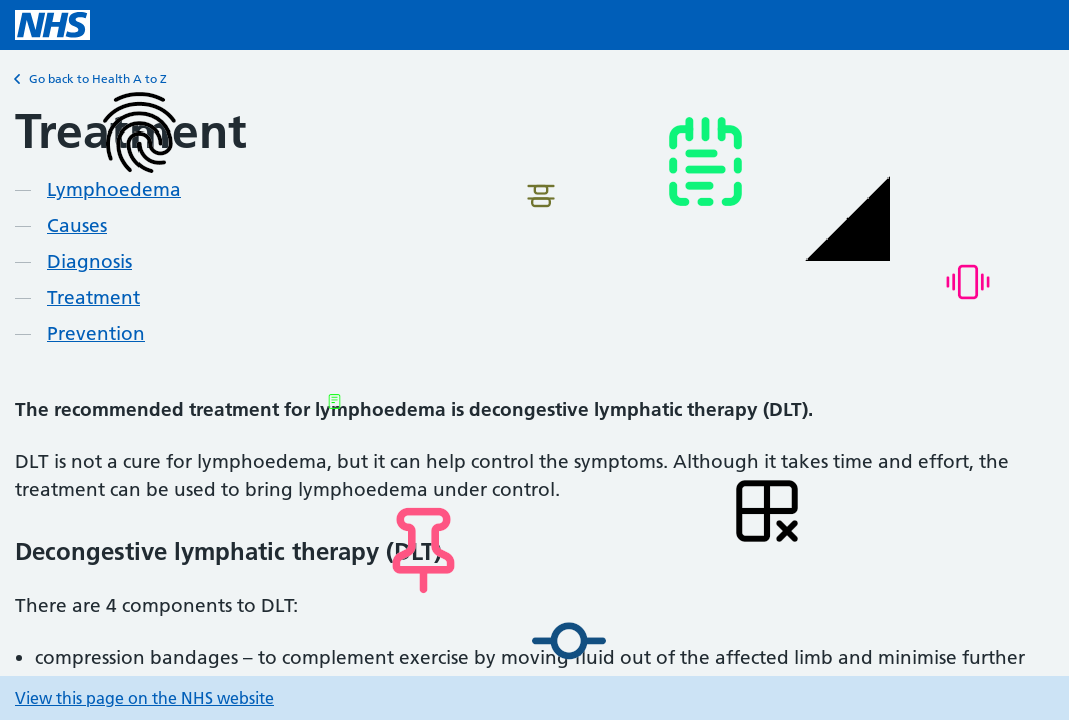  I want to click on authenticate with fingerprint, so click(139, 132).